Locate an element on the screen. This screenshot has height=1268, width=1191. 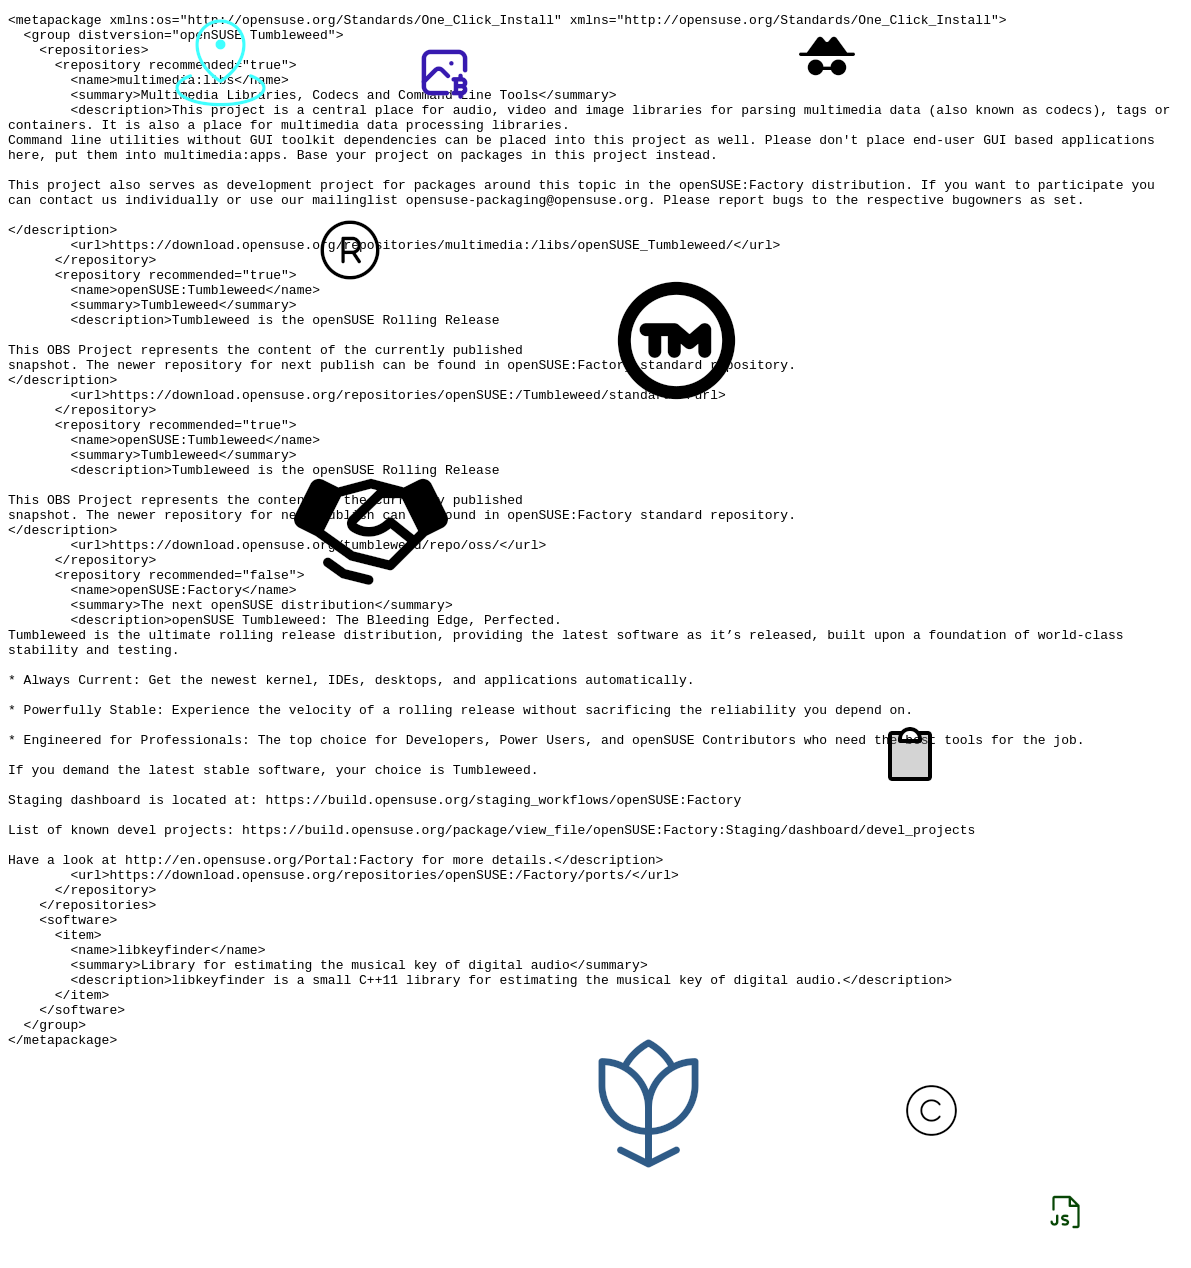
indicates a partnership or collaboration is located at coordinates (371, 527).